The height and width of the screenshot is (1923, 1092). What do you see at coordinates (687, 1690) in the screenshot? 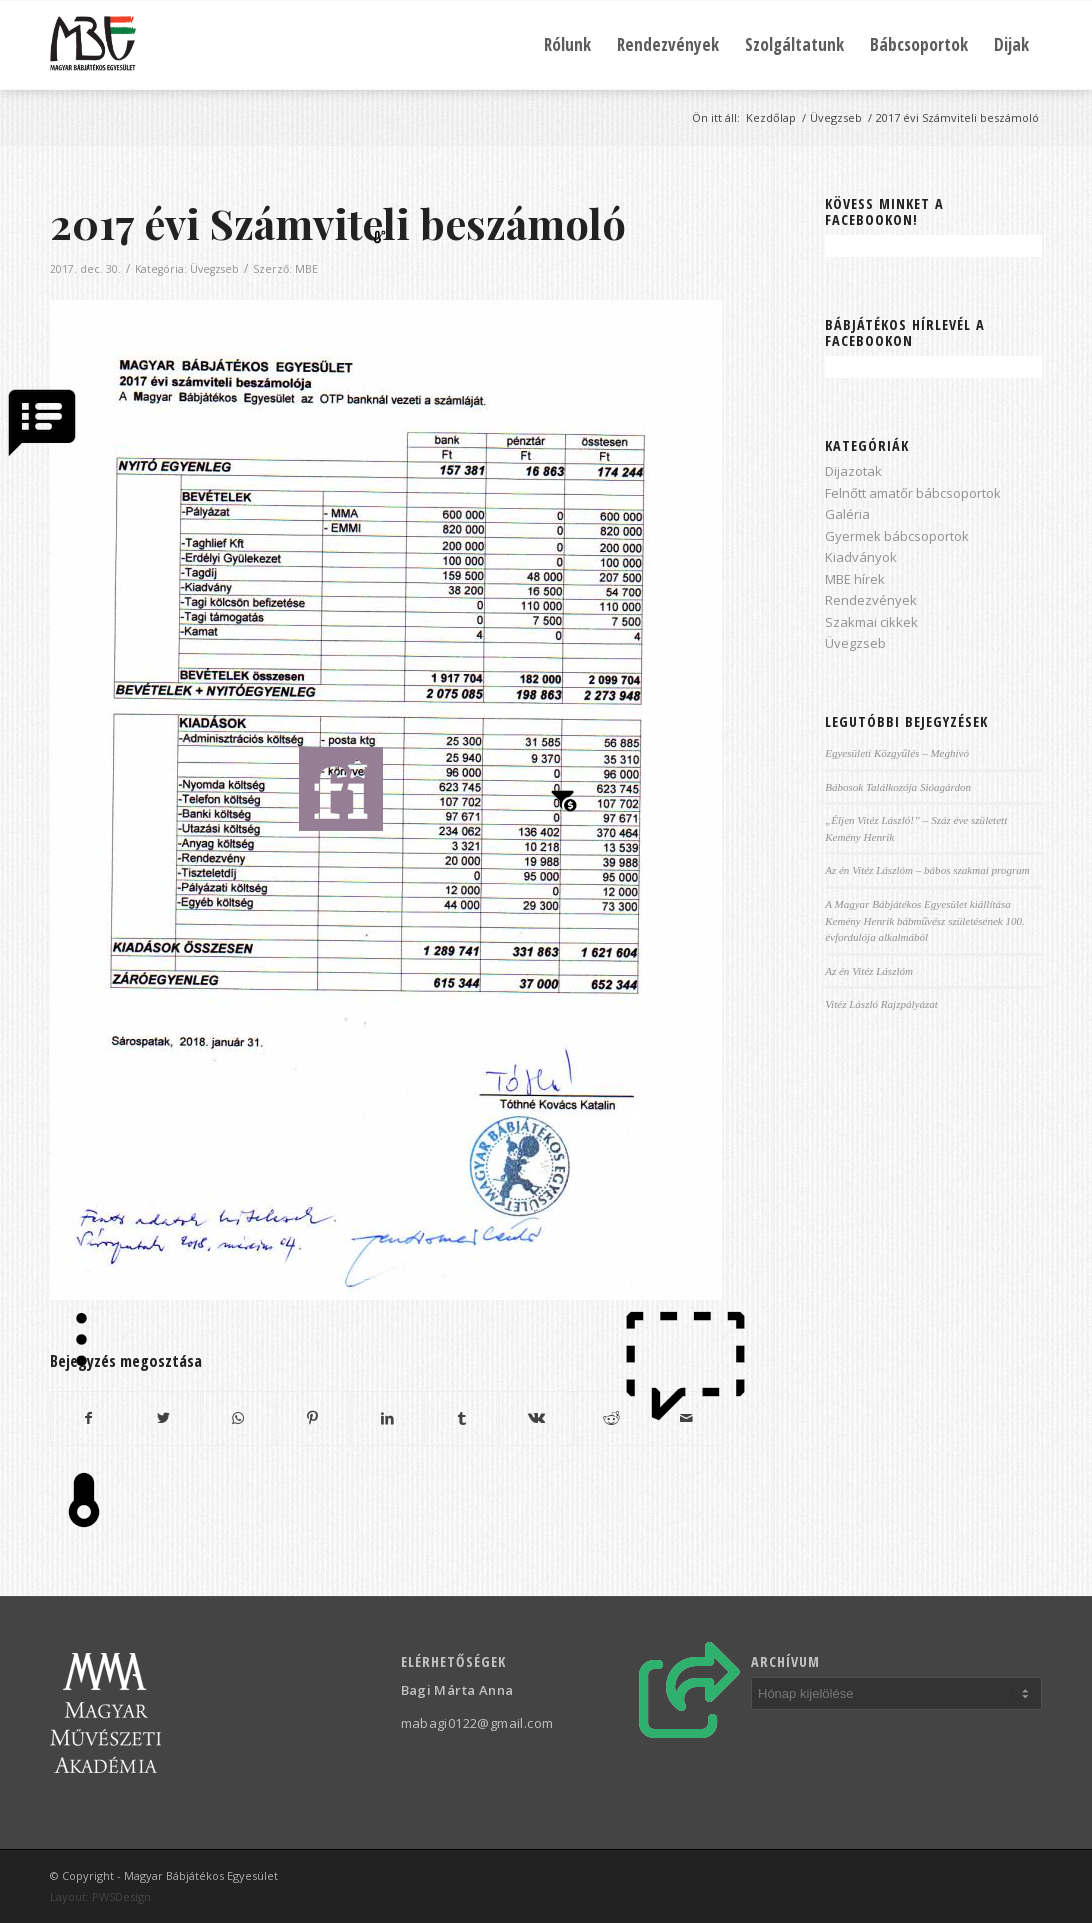
I see `share this content externally` at bounding box center [687, 1690].